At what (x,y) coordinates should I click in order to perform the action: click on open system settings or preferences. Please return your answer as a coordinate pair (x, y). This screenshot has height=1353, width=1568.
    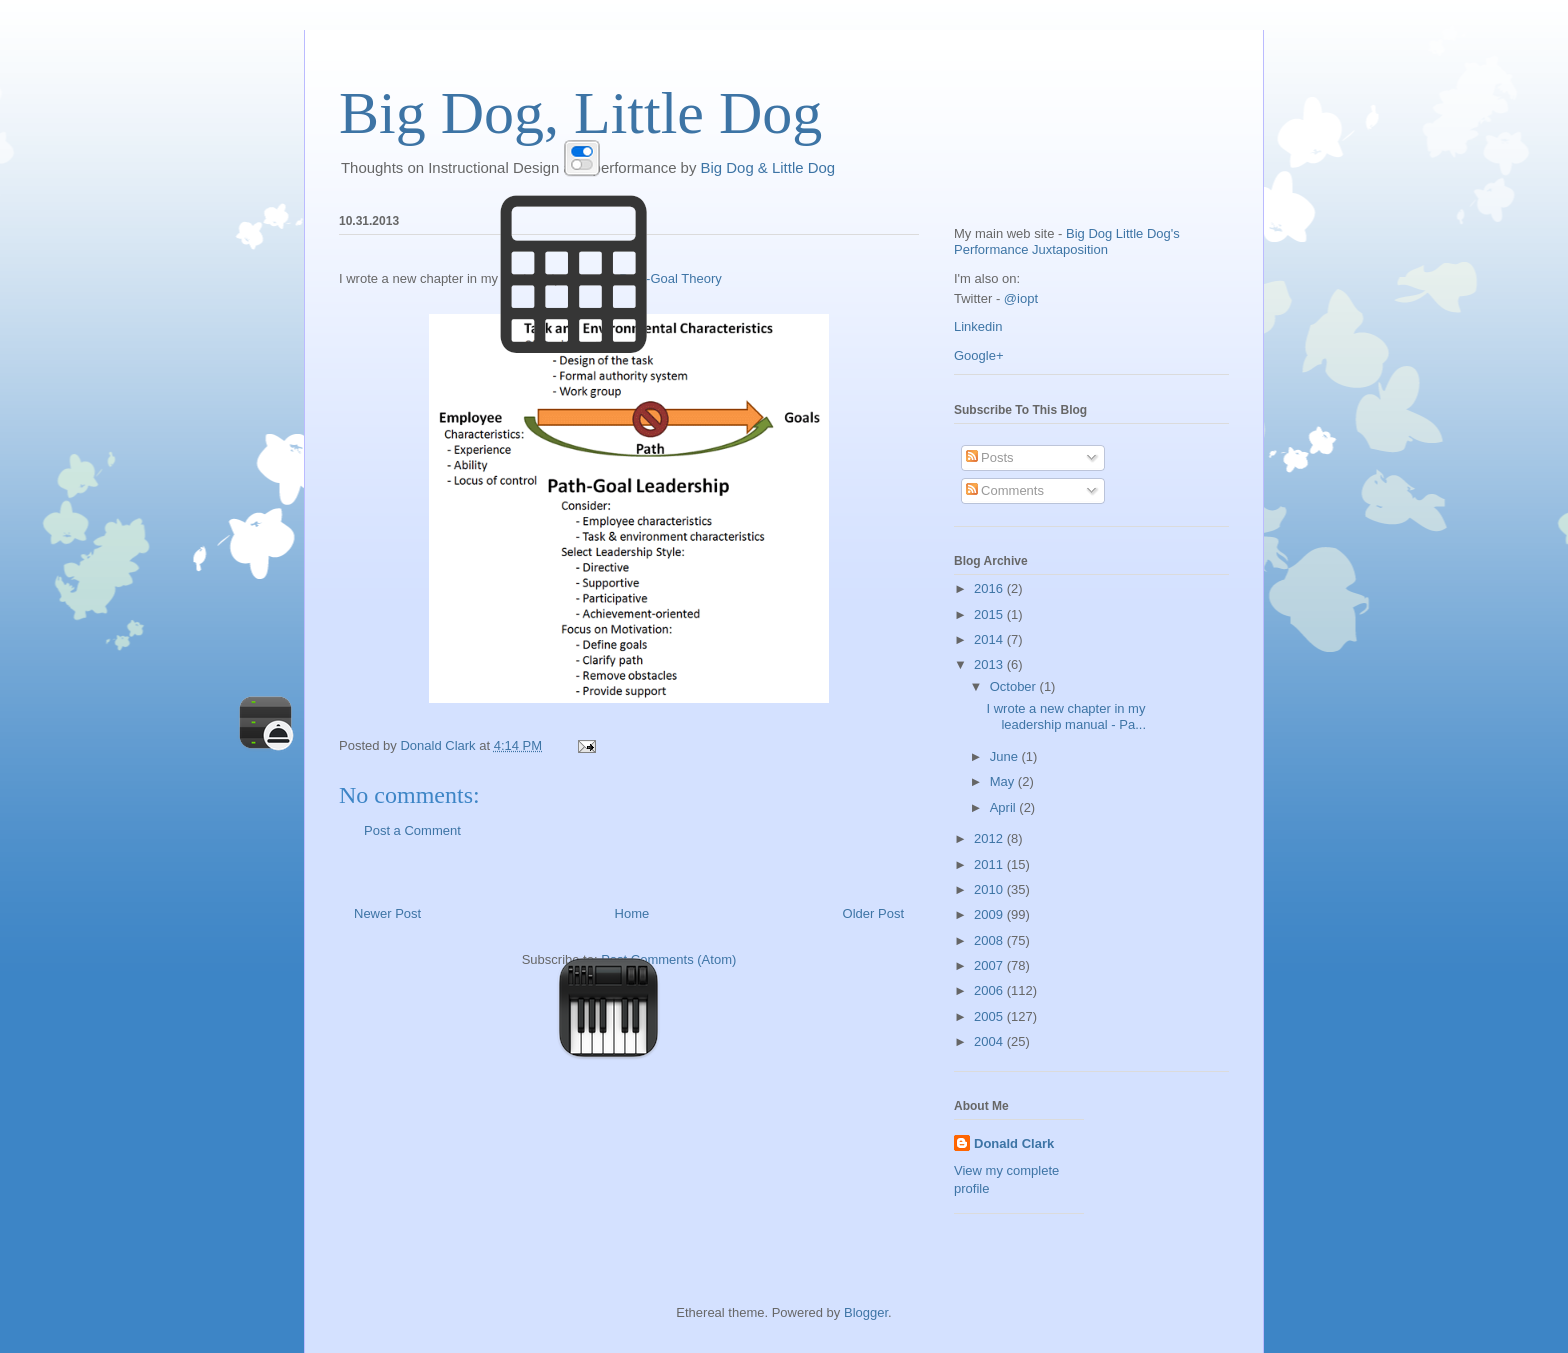
    Looking at the image, I should click on (582, 158).